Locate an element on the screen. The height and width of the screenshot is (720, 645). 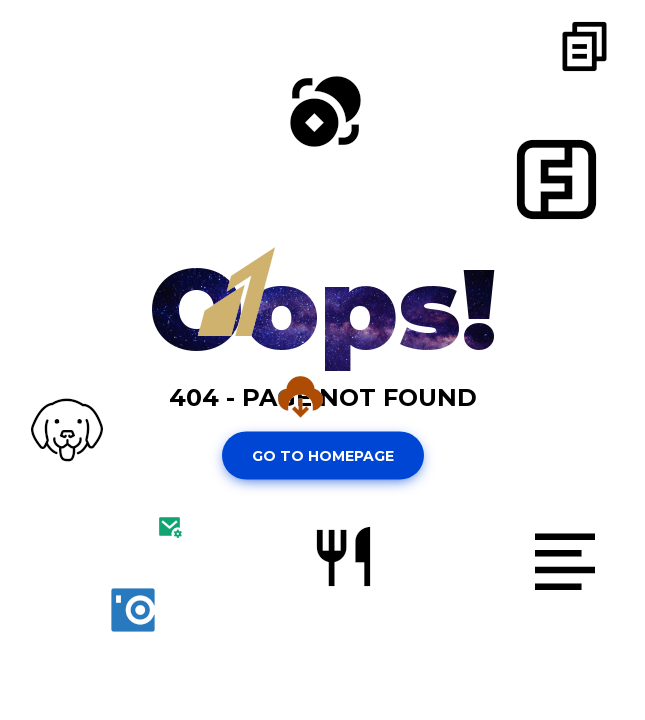
razorpay payment gateway logo is located at coordinates (236, 291).